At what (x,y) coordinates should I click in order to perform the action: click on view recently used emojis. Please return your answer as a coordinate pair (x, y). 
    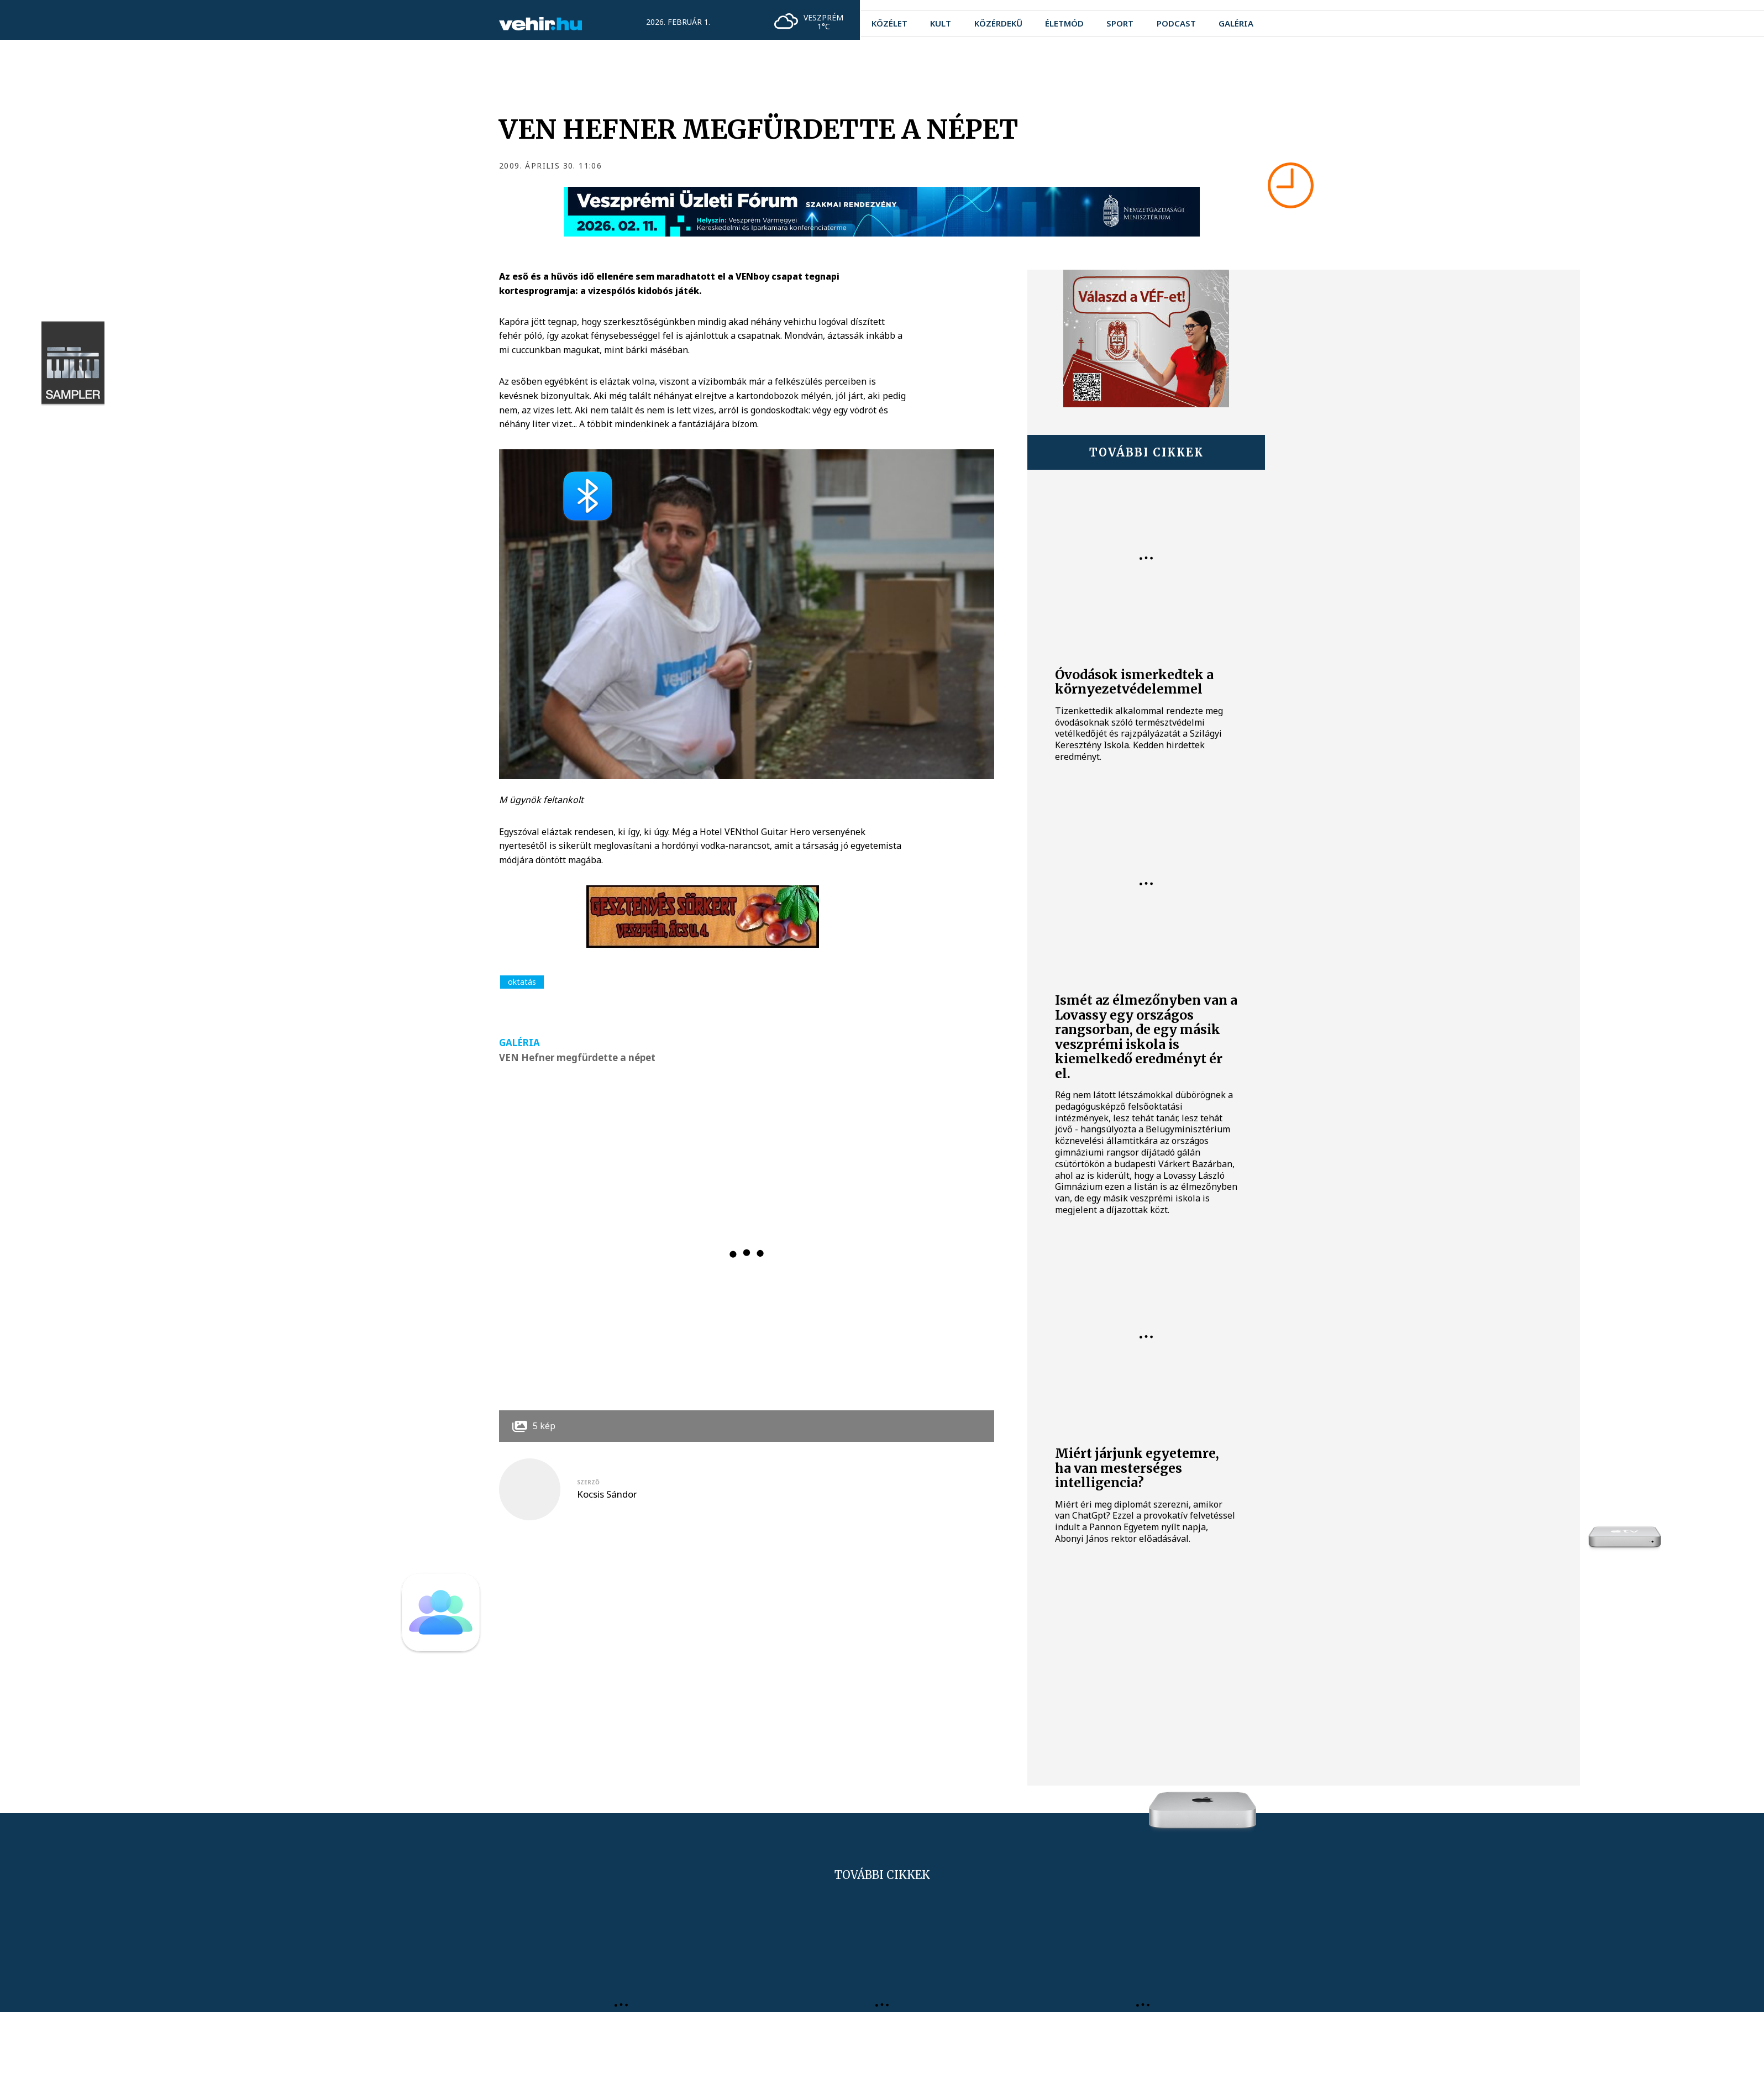
    Looking at the image, I should click on (1290, 185).